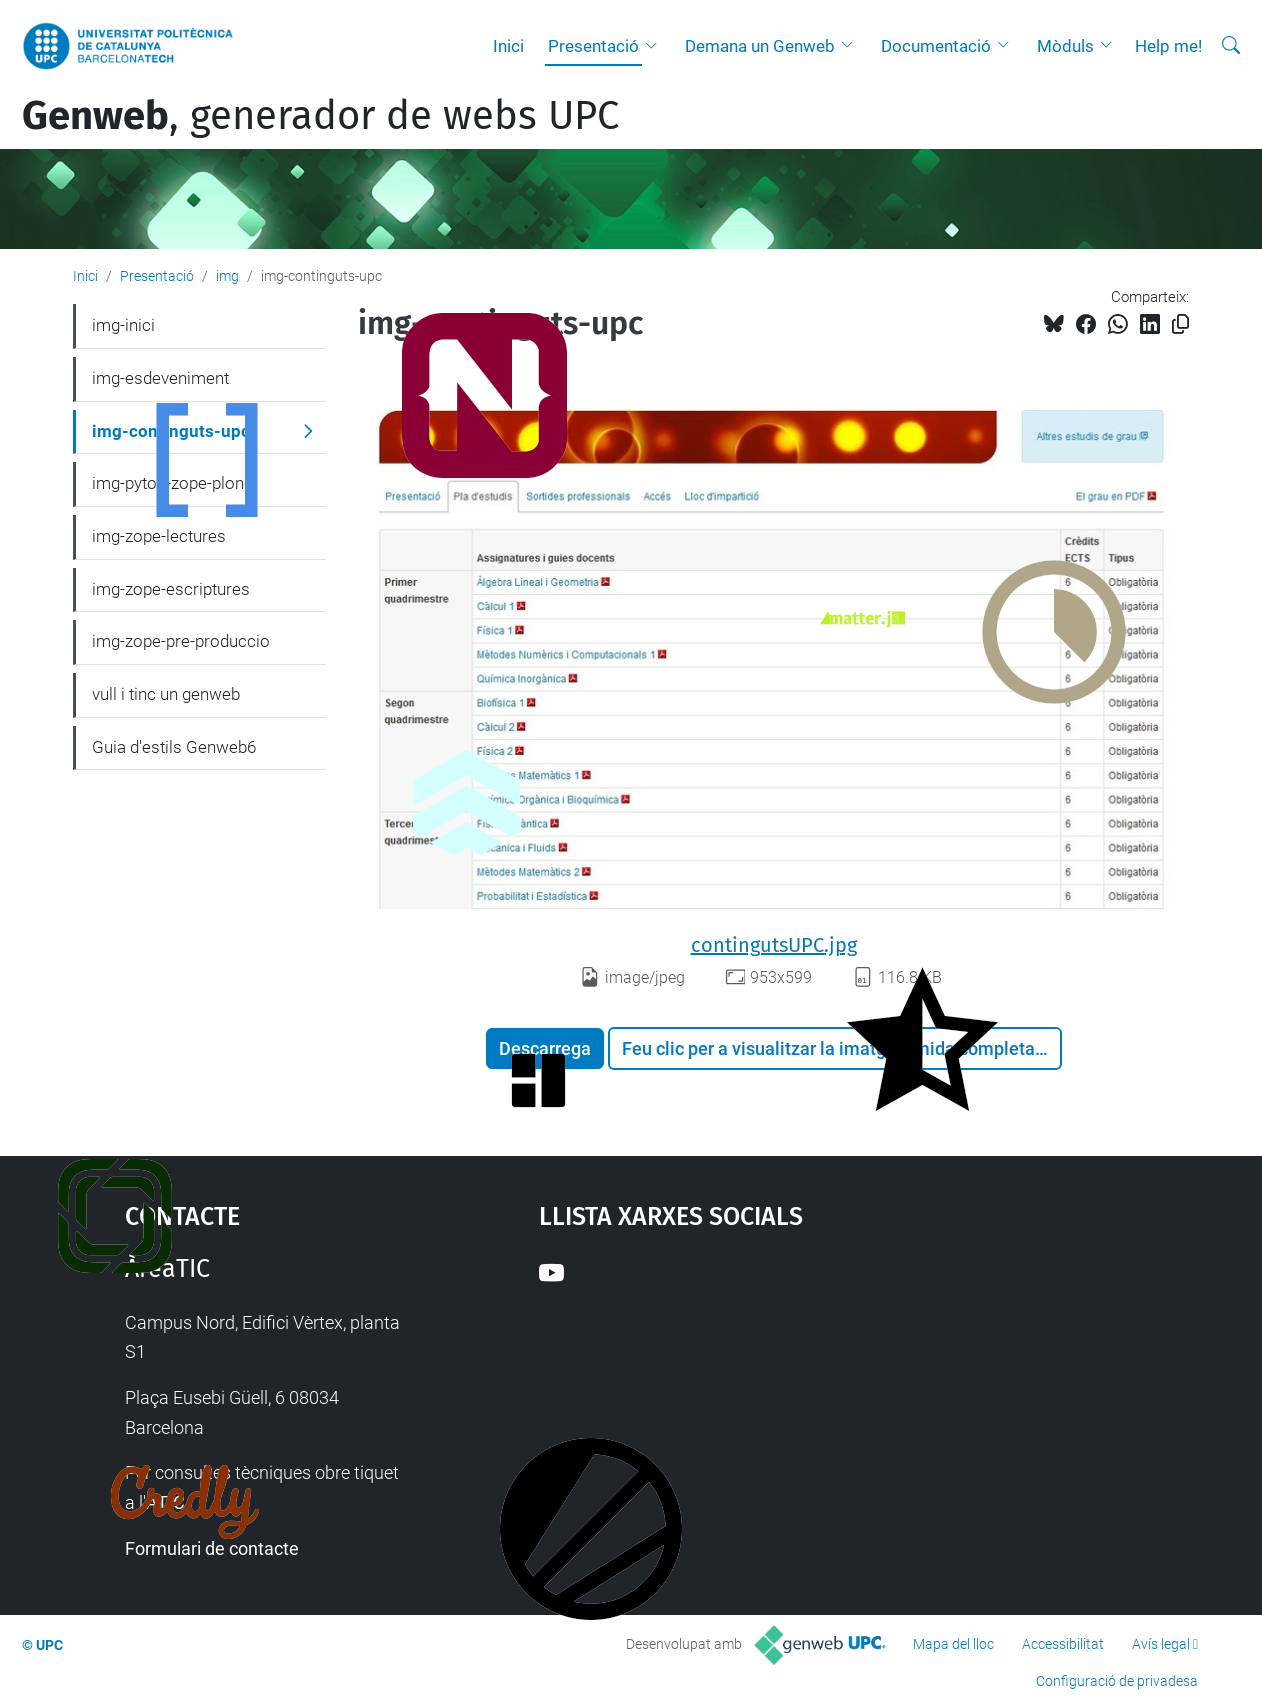 The image size is (1262, 1705). Describe the element at coordinates (862, 619) in the screenshot. I see `matter.js physics engine library logo` at that location.